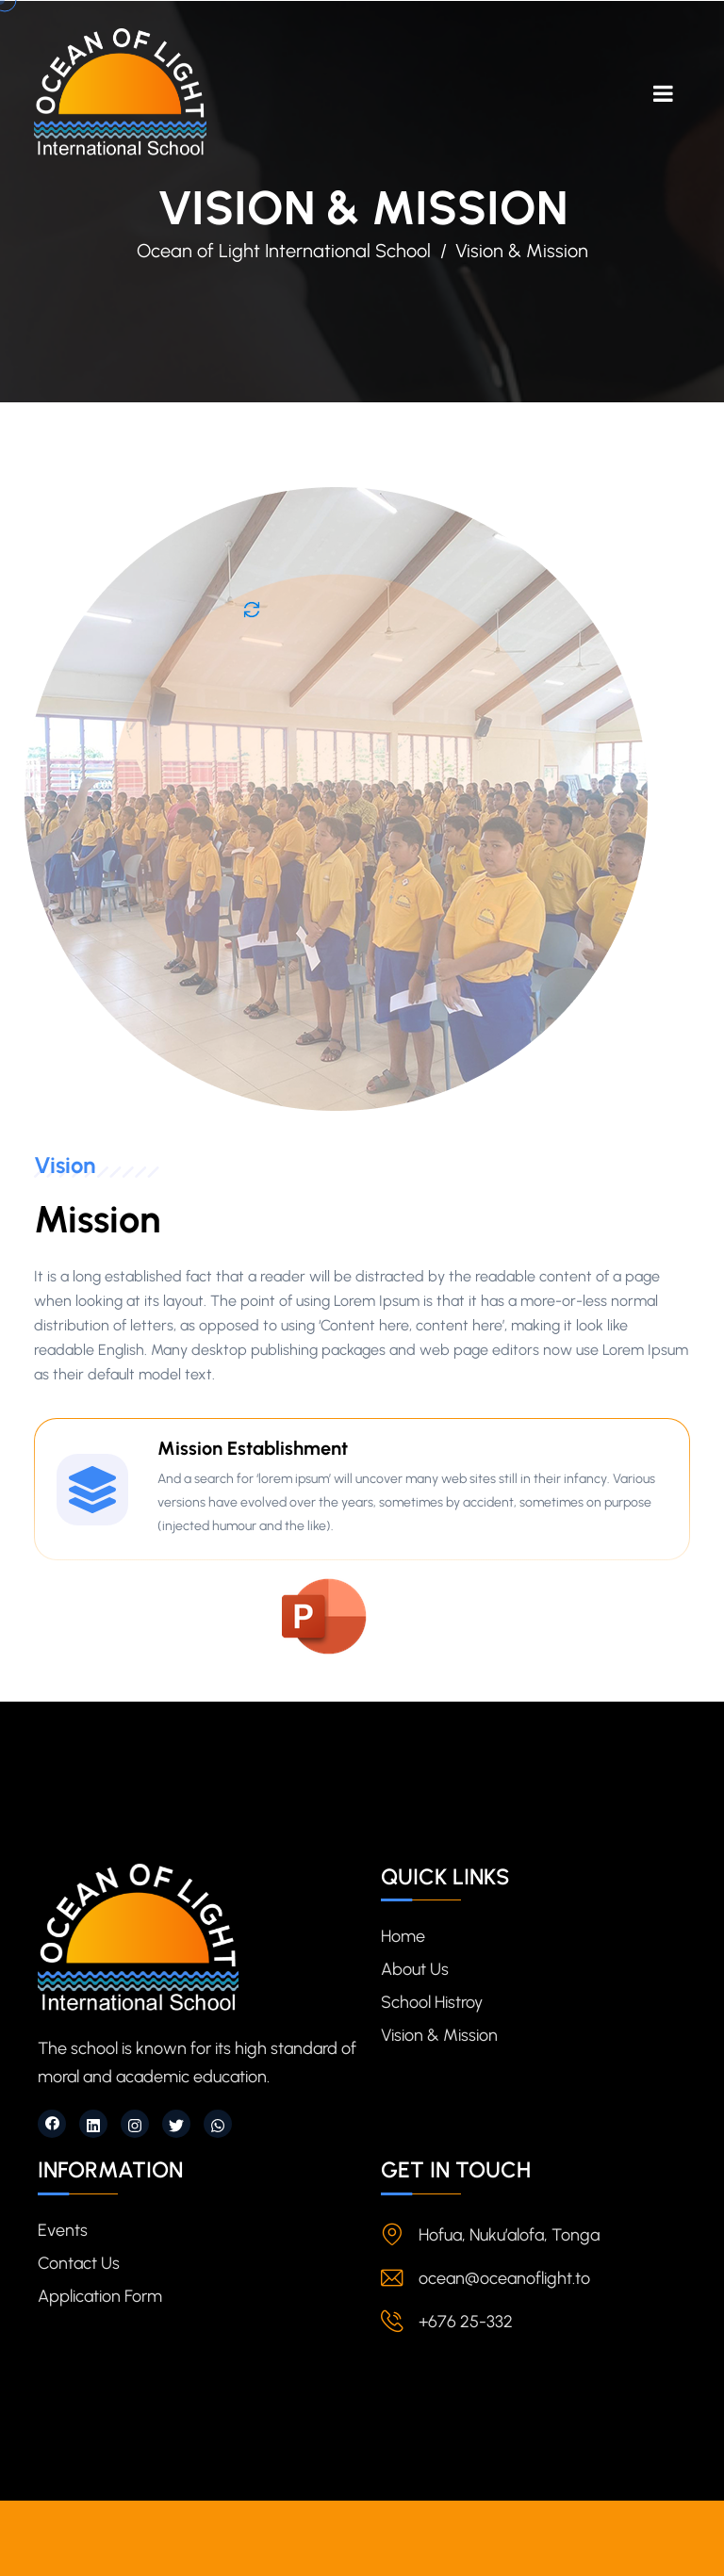 The image size is (724, 2576). Describe the element at coordinates (324, 1616) in the screenshot. I see `open Microsoft PowerPoint` at that location.